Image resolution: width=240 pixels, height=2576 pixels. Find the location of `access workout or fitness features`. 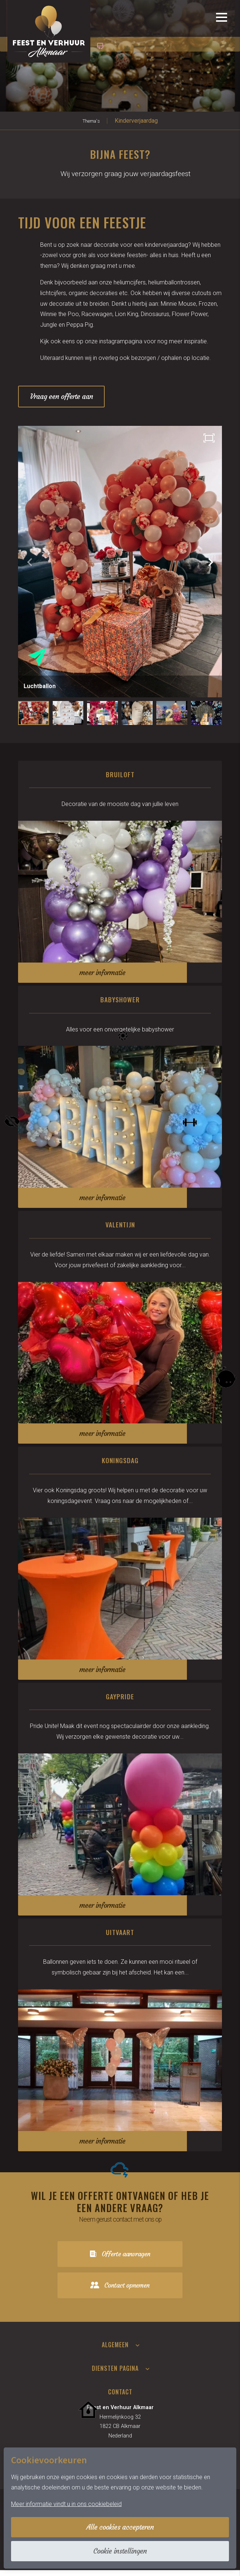

access workout or fitness features is located at coordinates (190, 1122).